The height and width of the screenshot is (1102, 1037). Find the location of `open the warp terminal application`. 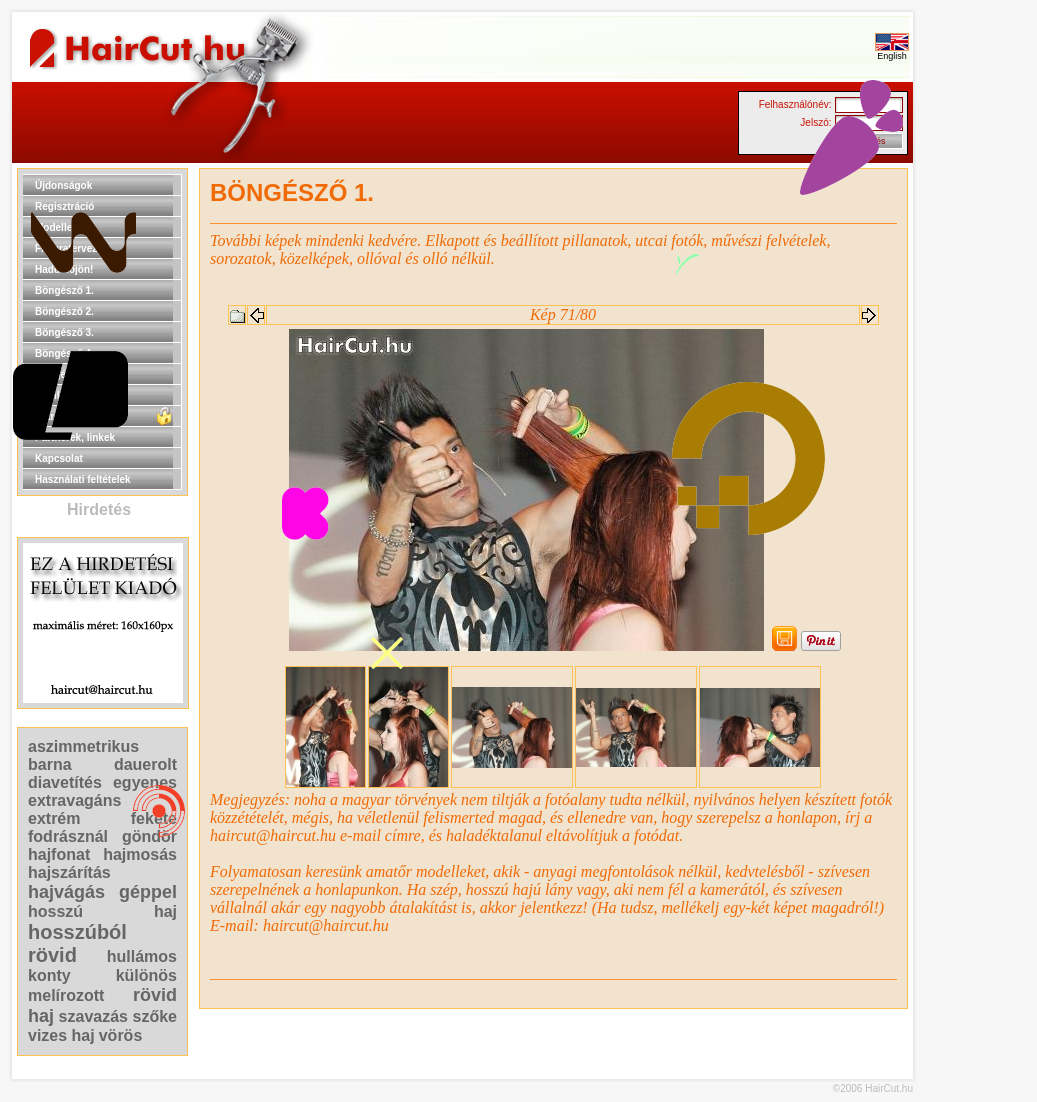

open the warp terminal application is located at coordinates (70, 395).